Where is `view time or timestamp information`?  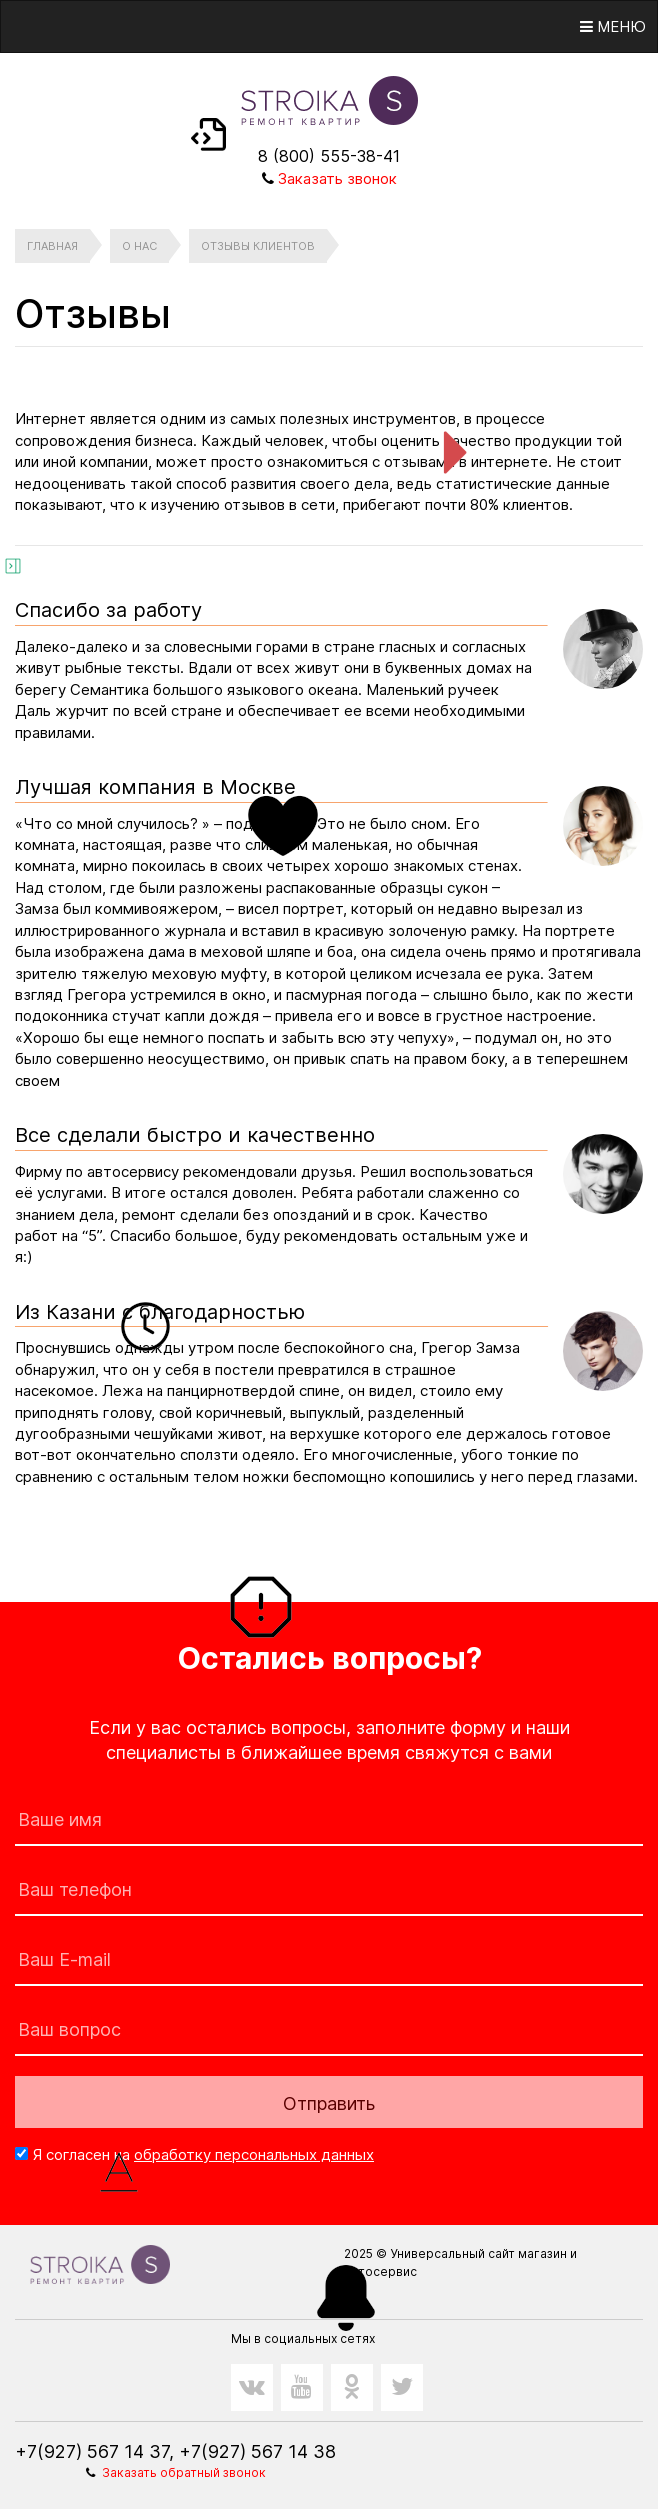
view time or timestamp information is located at coordinates (145, 1326).